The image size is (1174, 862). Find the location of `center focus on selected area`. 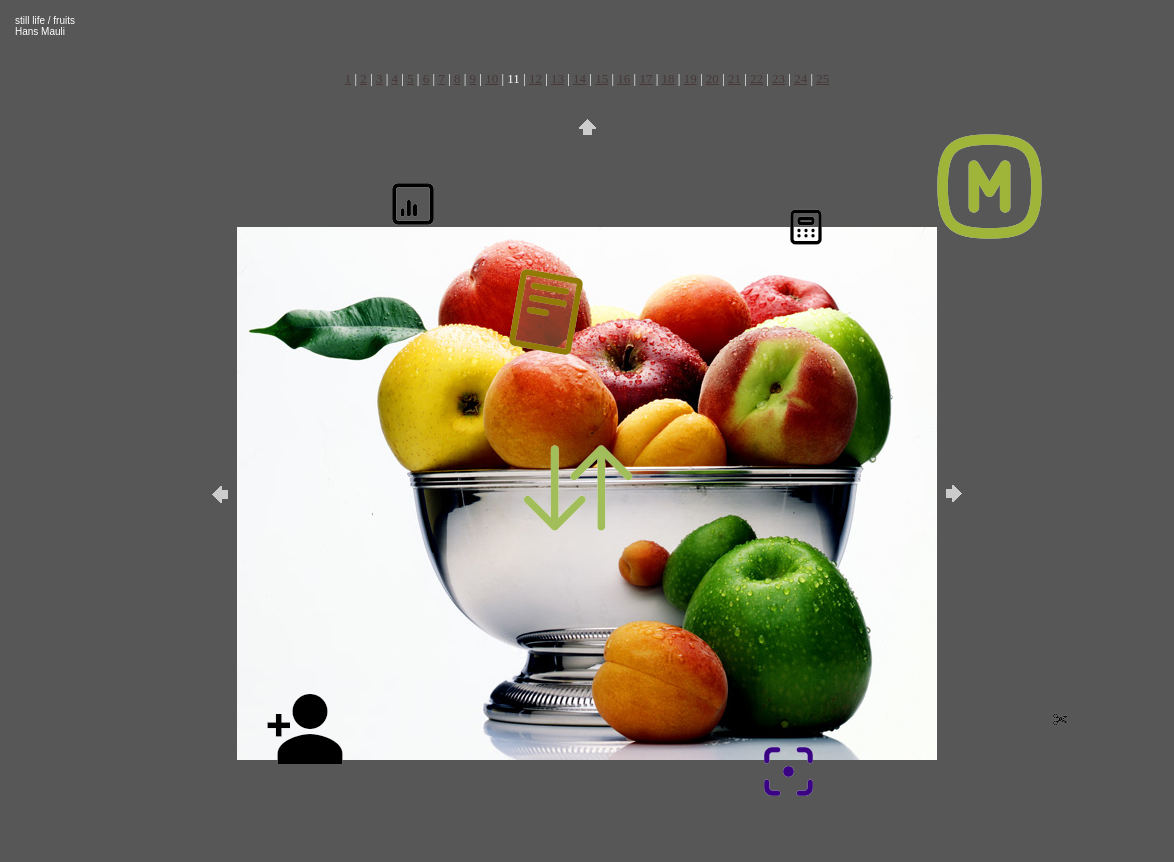

center focus on selected area is located at coordinates (788, 771).